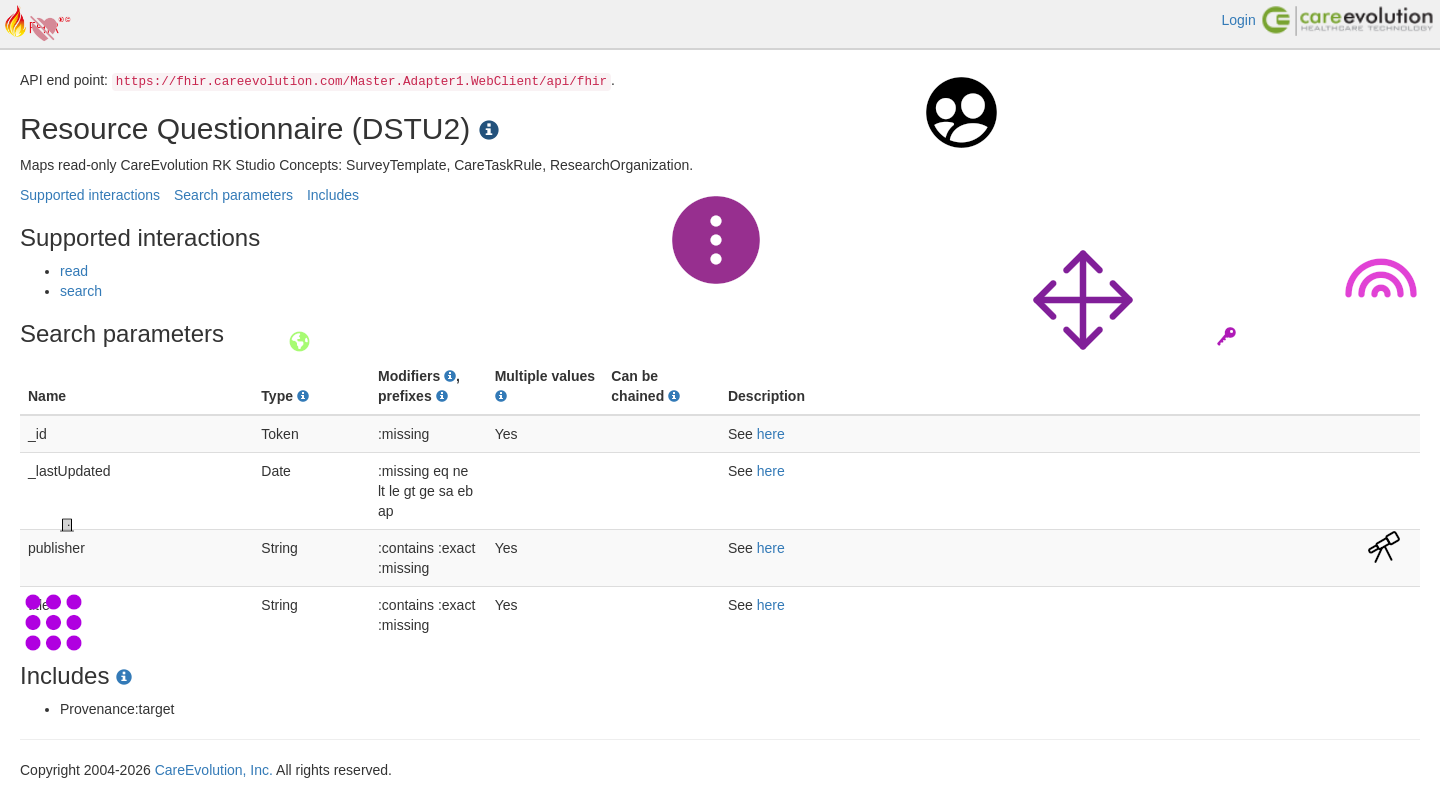 The height and width of the screenshot is (790, 1440). I want to click on indicates pride or LGBTQ+ related content, so click(1381, 278).